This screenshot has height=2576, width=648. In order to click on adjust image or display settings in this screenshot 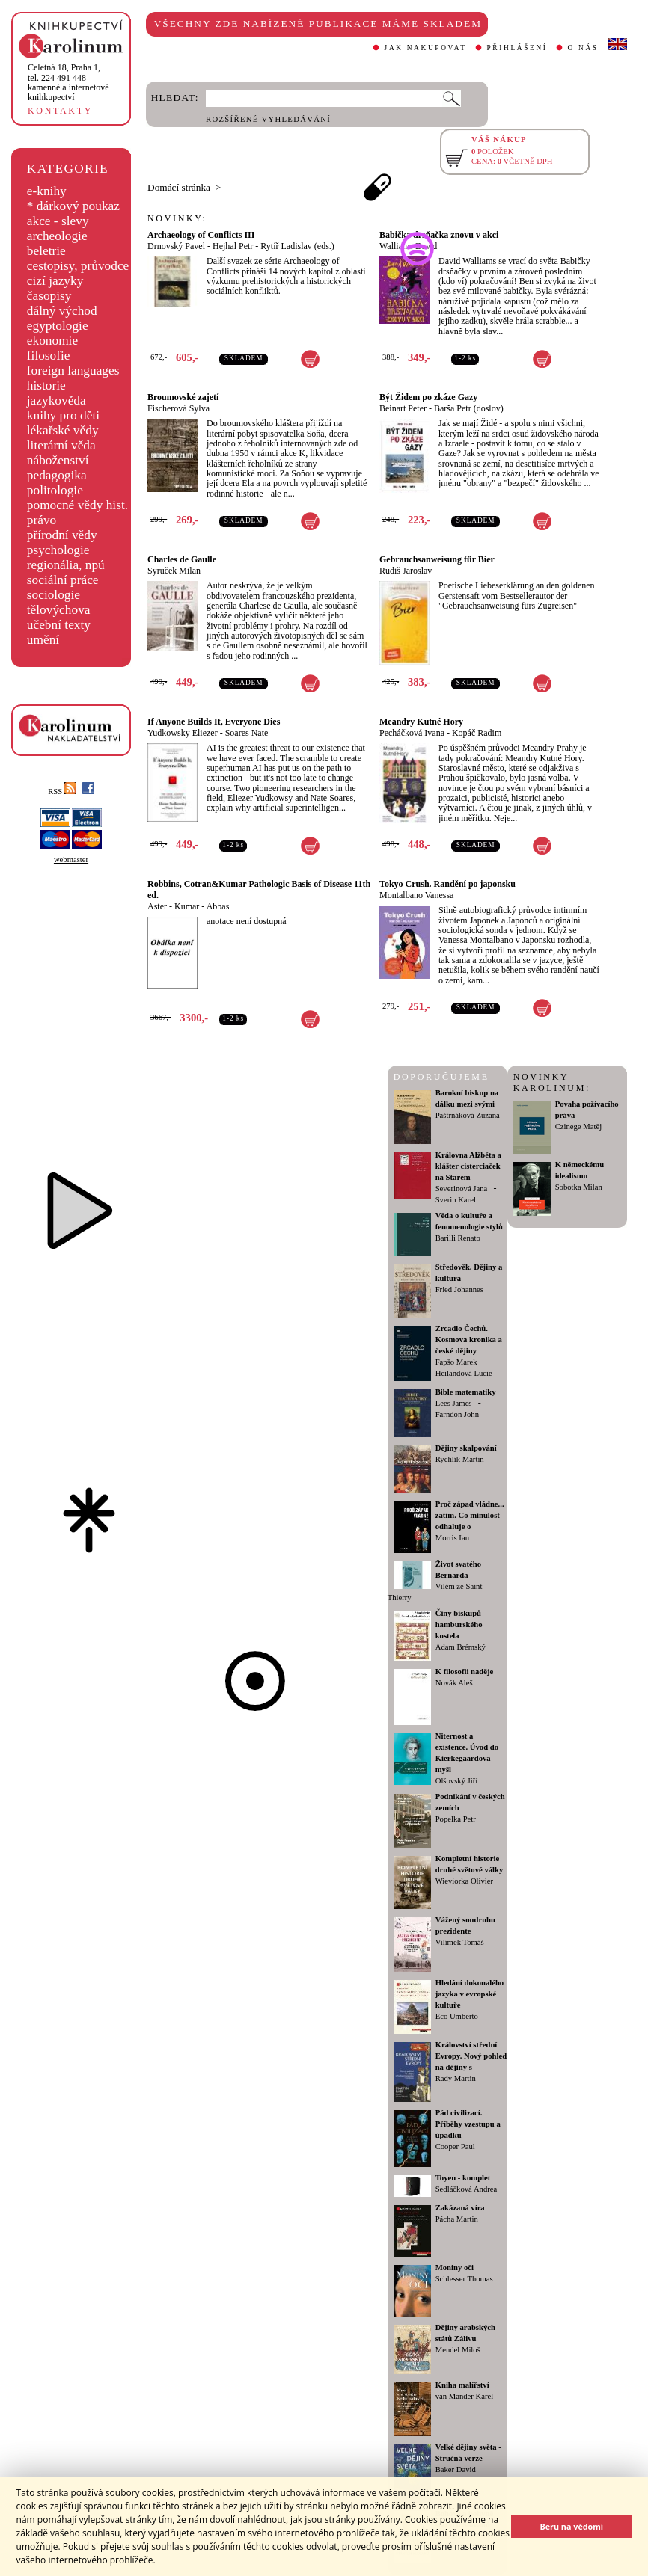, I will do `click(255, 1681)`.